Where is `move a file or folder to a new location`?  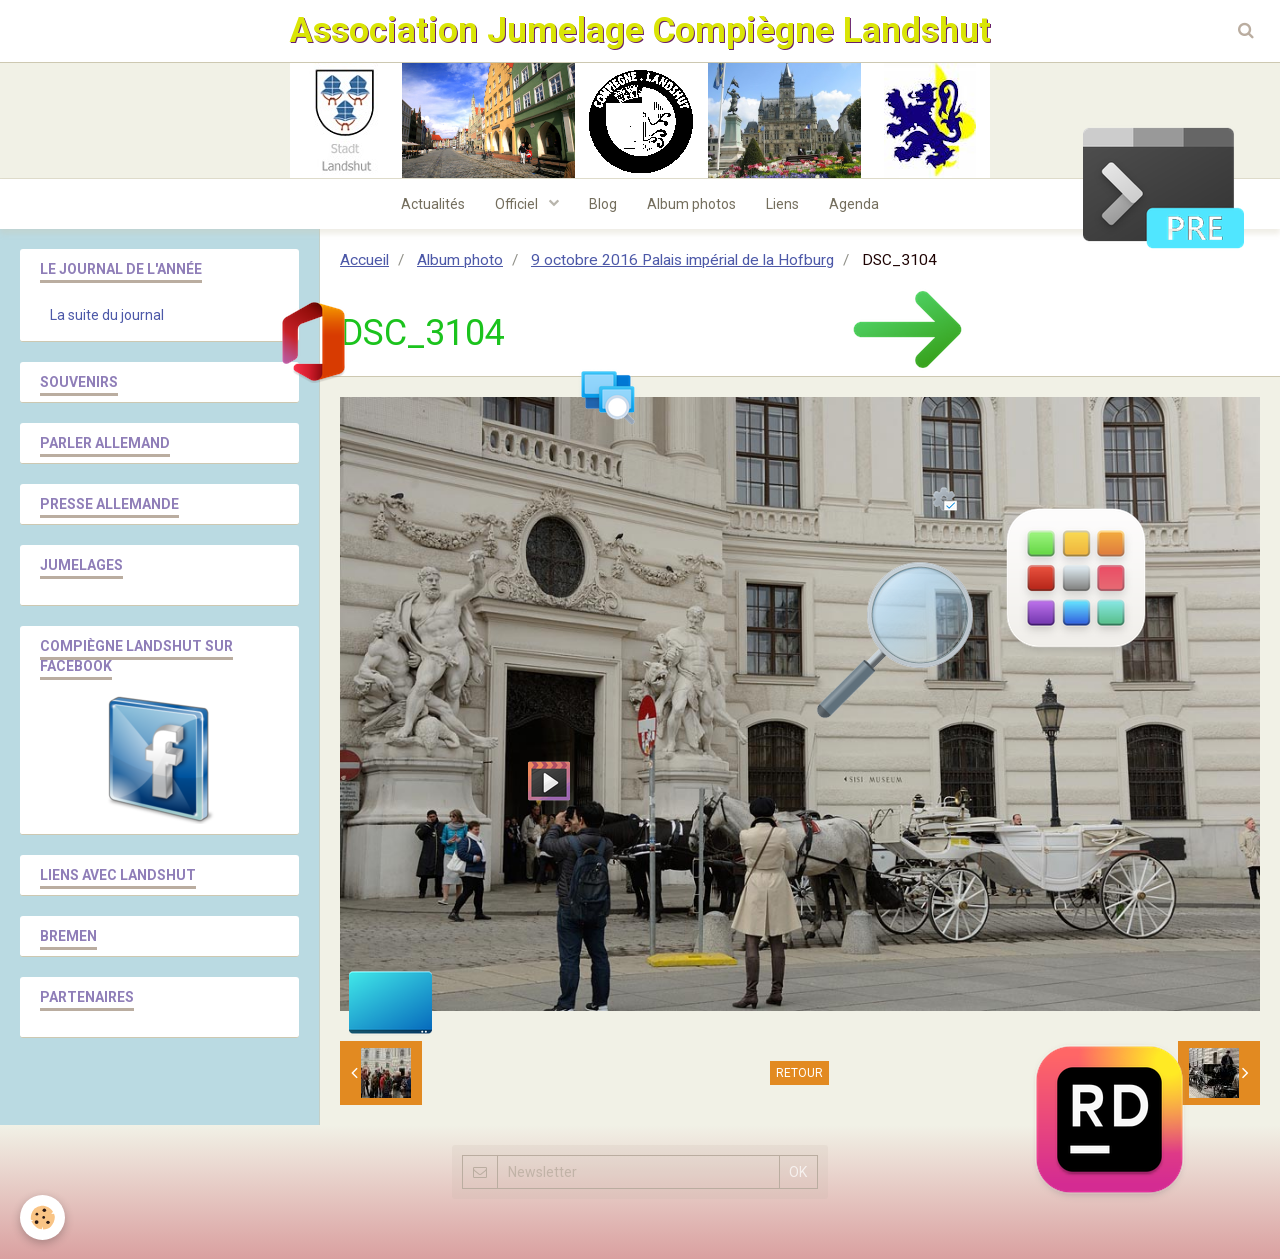 move a file or folder to a new location is located at coordinates (907, 329).